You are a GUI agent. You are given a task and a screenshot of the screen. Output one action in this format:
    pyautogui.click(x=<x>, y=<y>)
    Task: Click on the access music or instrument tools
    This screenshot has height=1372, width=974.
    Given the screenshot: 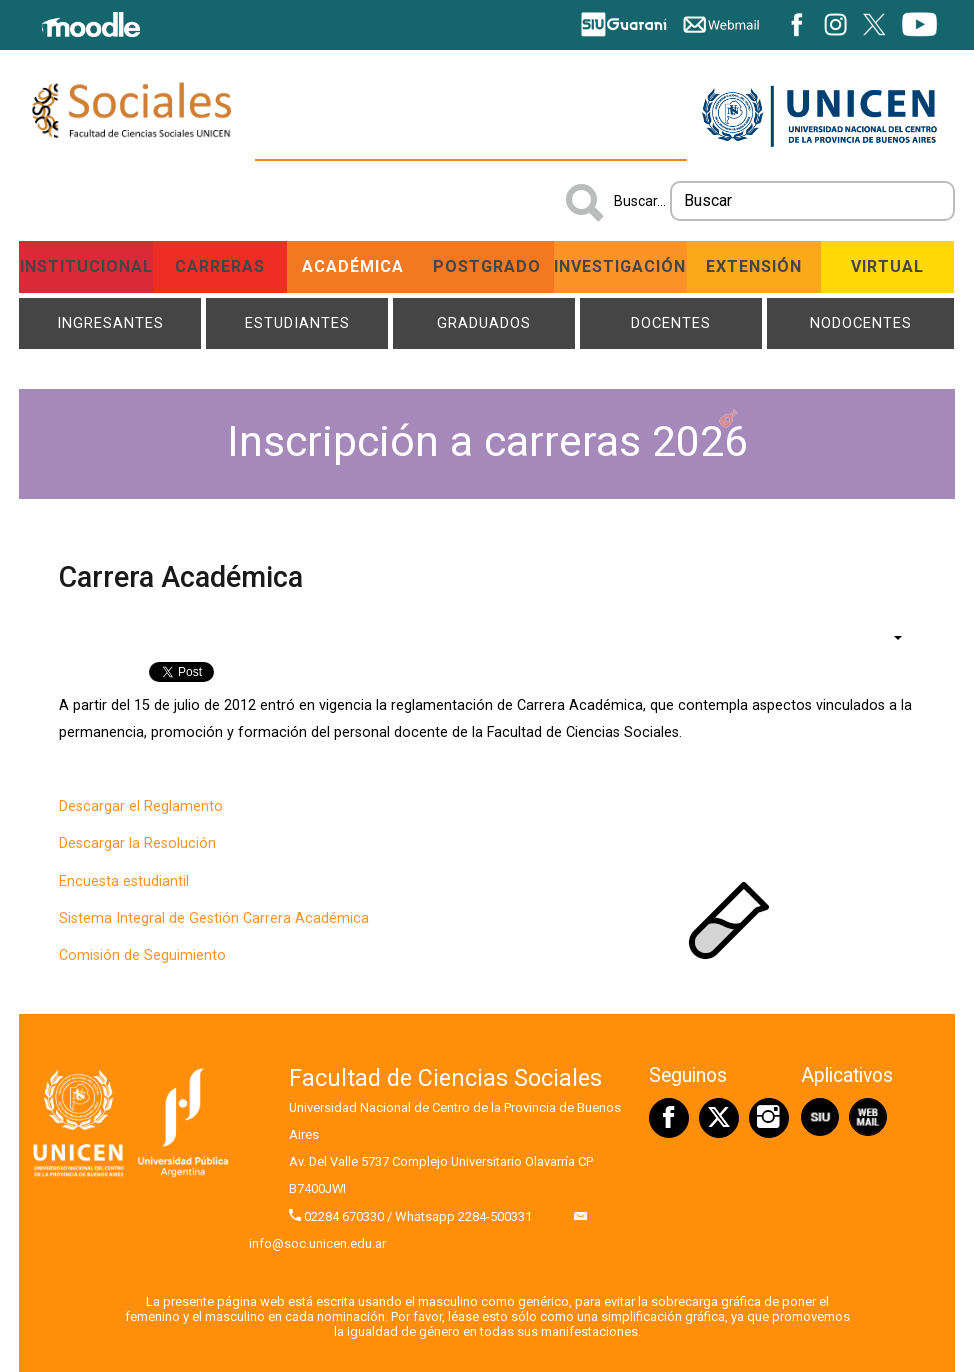 What is the action you would take?
    pyautogui.click(x=728, y=418)
    